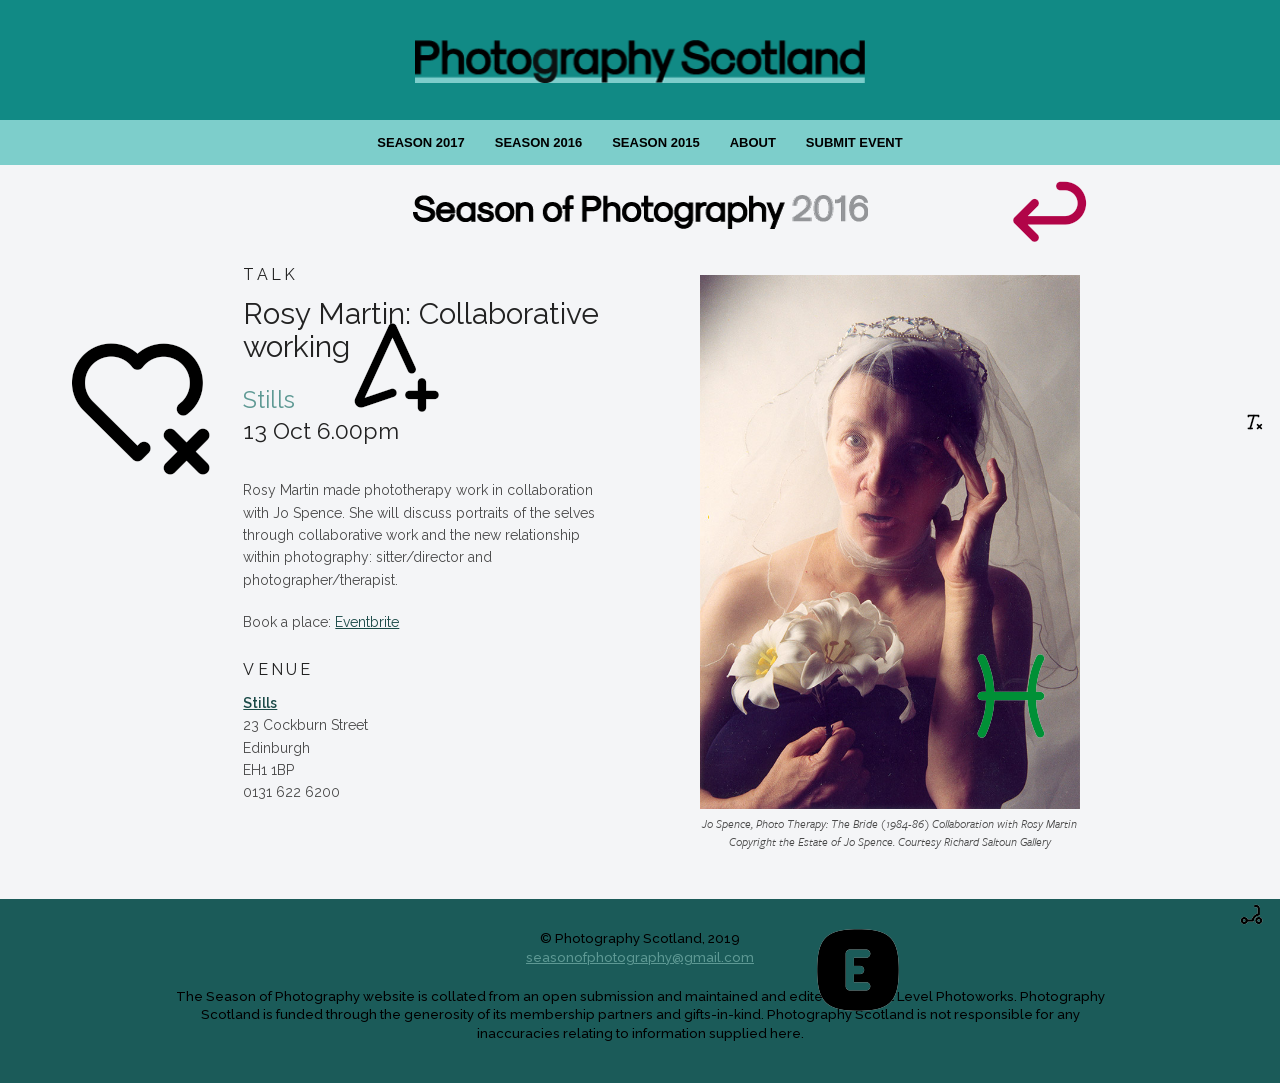 This screenshot has height=1083, width=1280. I want to click on clear text formatting, so click(1253, 422).